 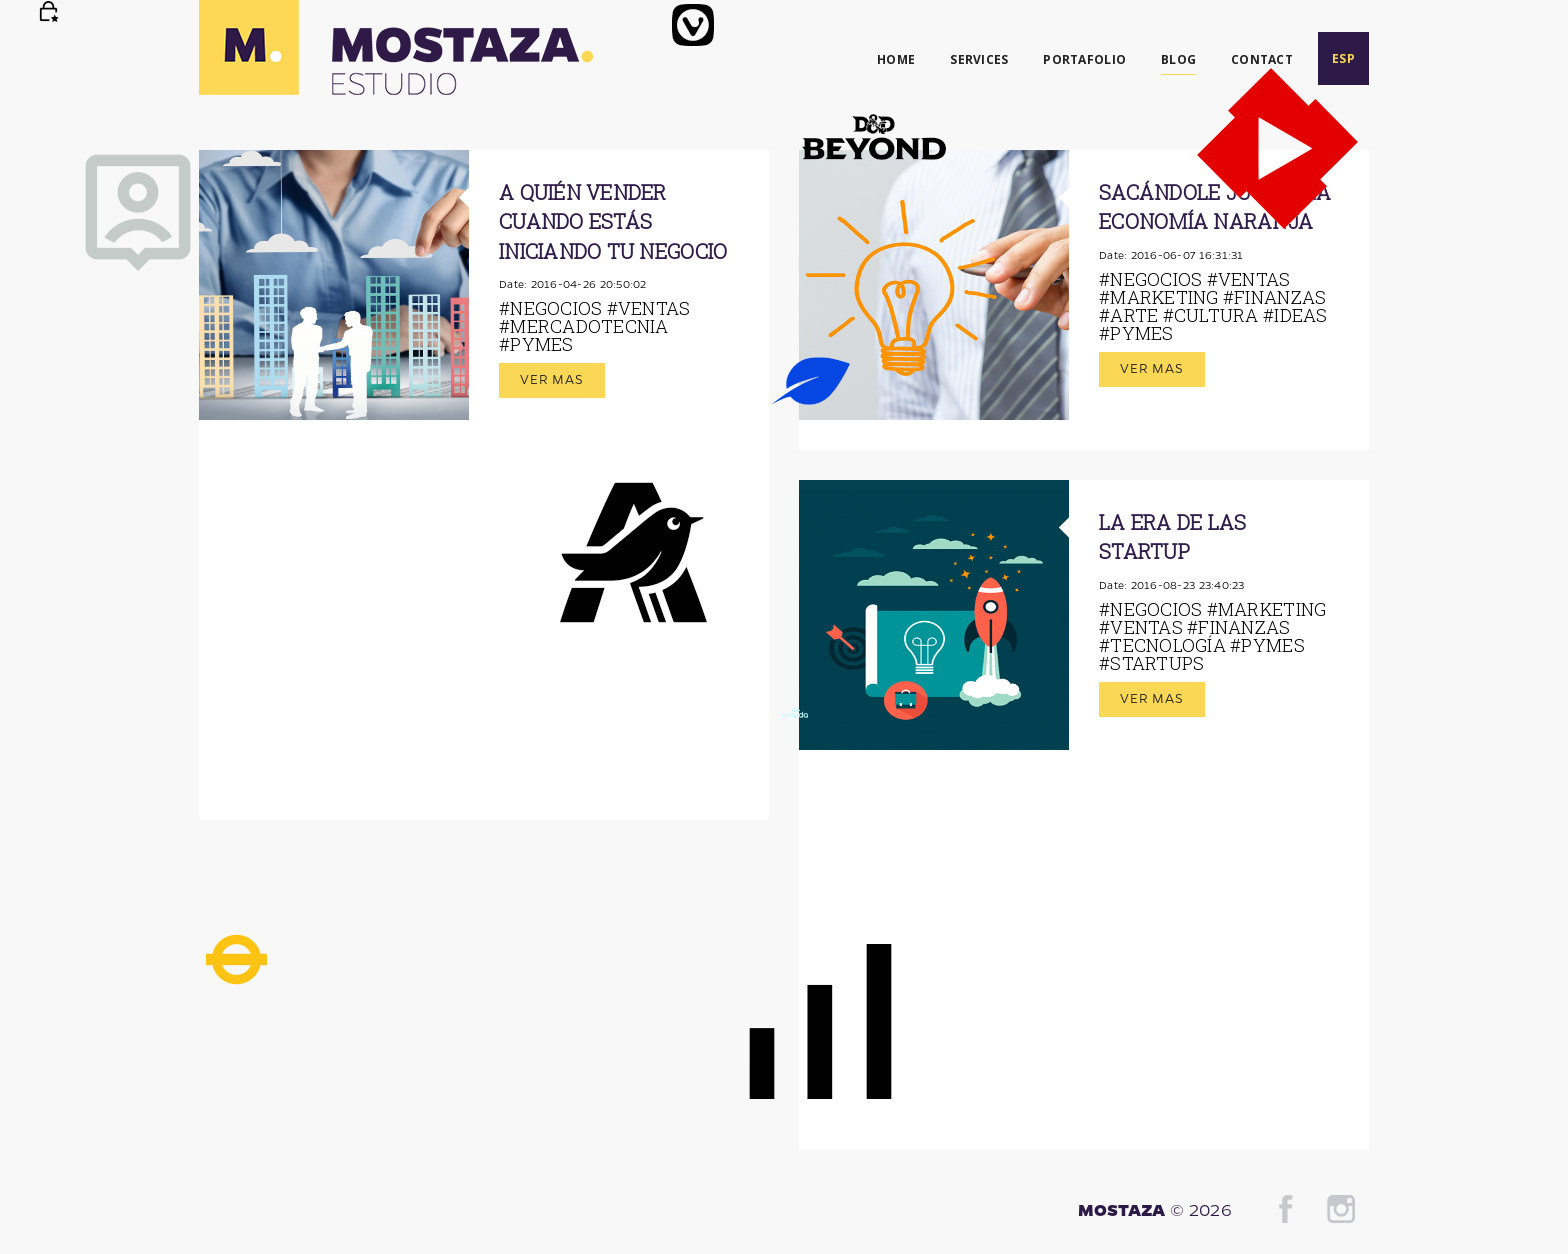 I want to click on transport for london official logo, so click(x=236, y=959).